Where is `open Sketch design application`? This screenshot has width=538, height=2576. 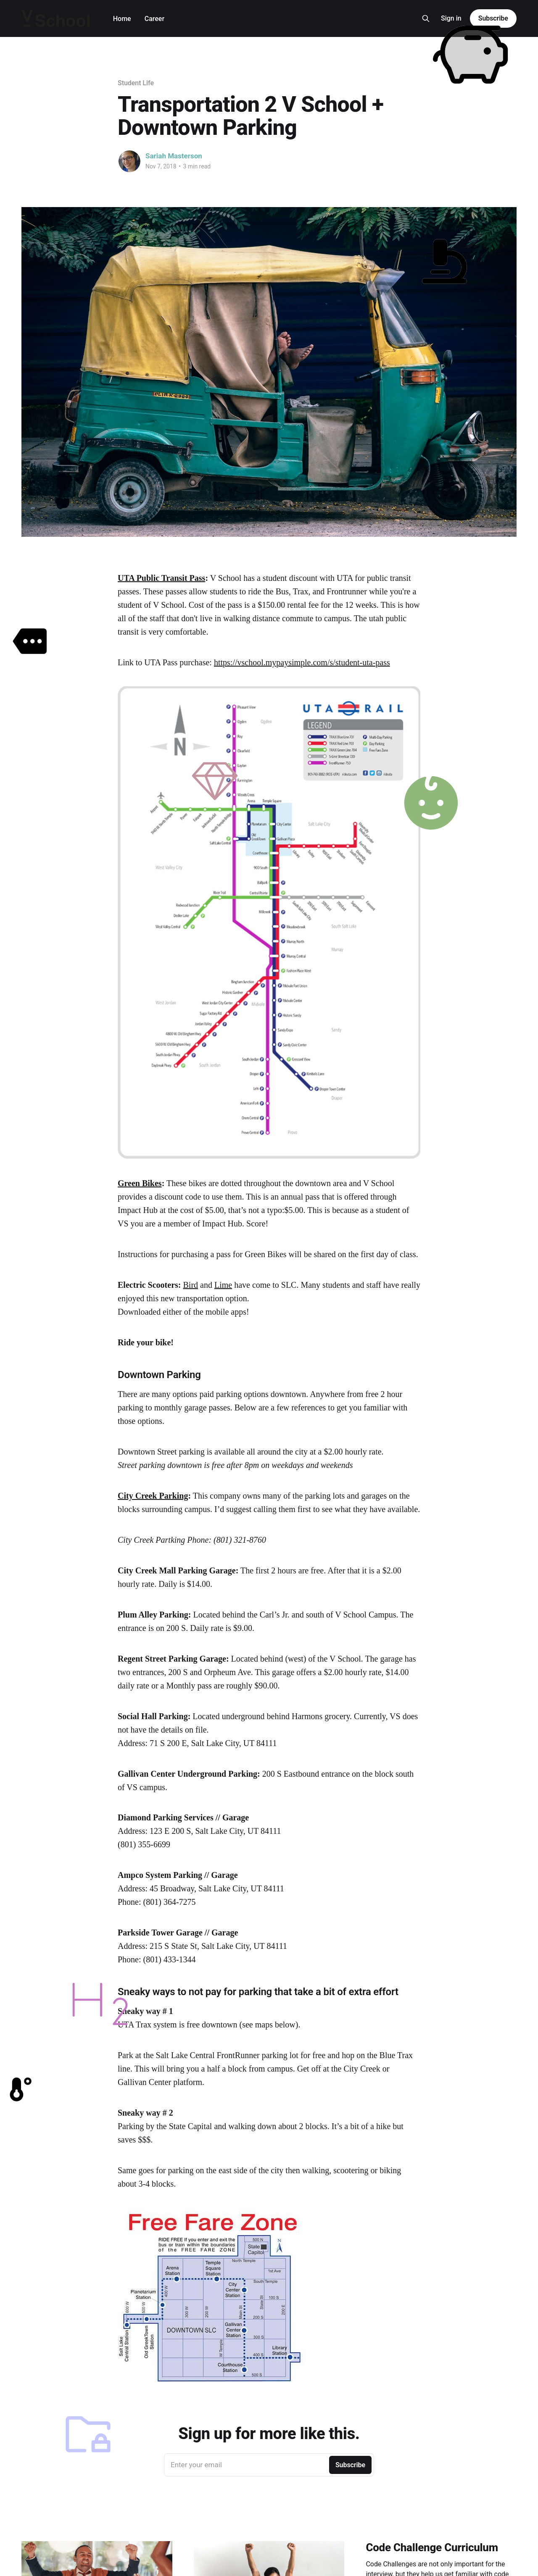
open Sketch design application is located at coordinates (215, 780).